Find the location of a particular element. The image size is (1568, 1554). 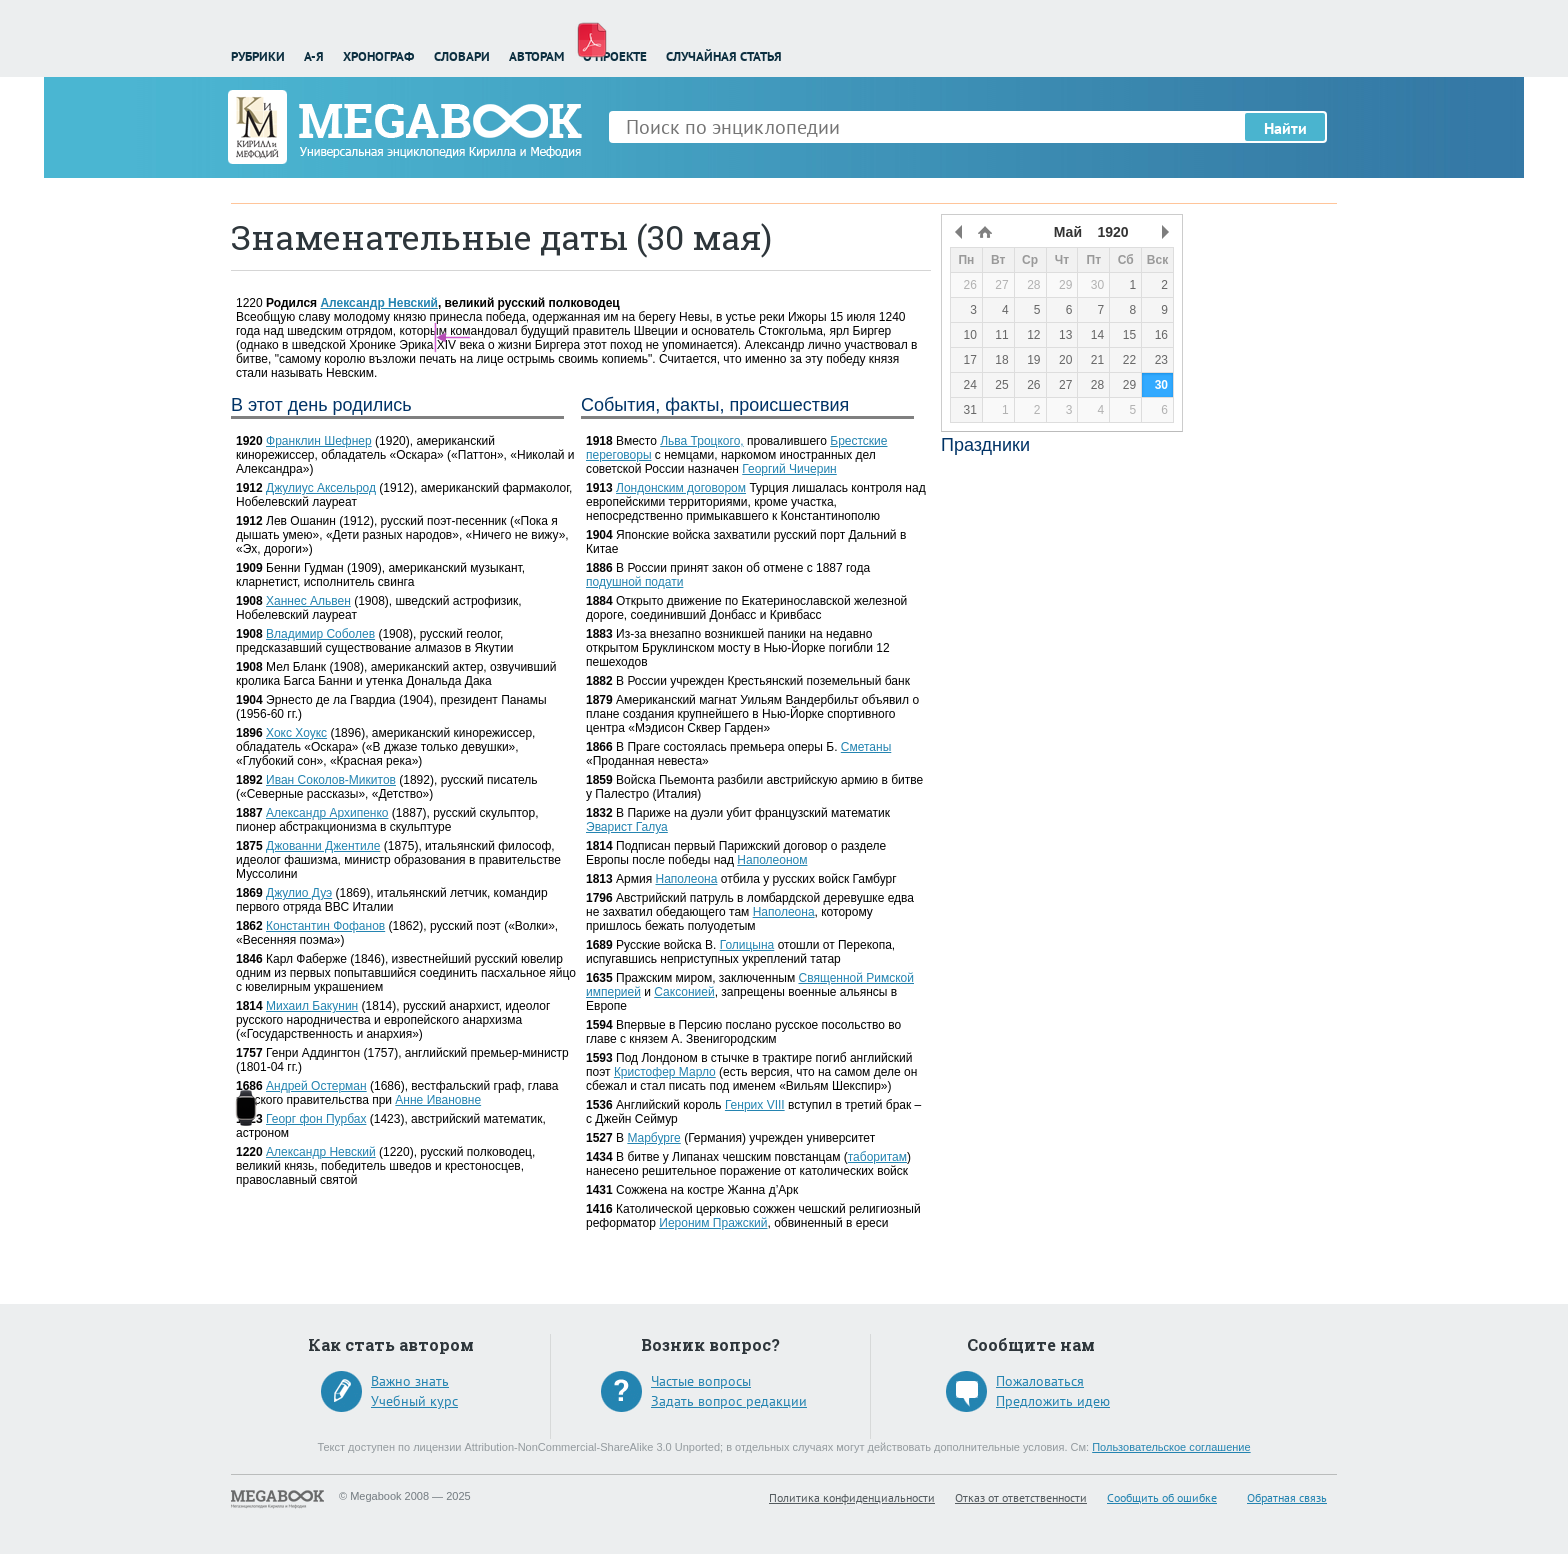

a compressed pdf file is located at coordinates (592, 40).